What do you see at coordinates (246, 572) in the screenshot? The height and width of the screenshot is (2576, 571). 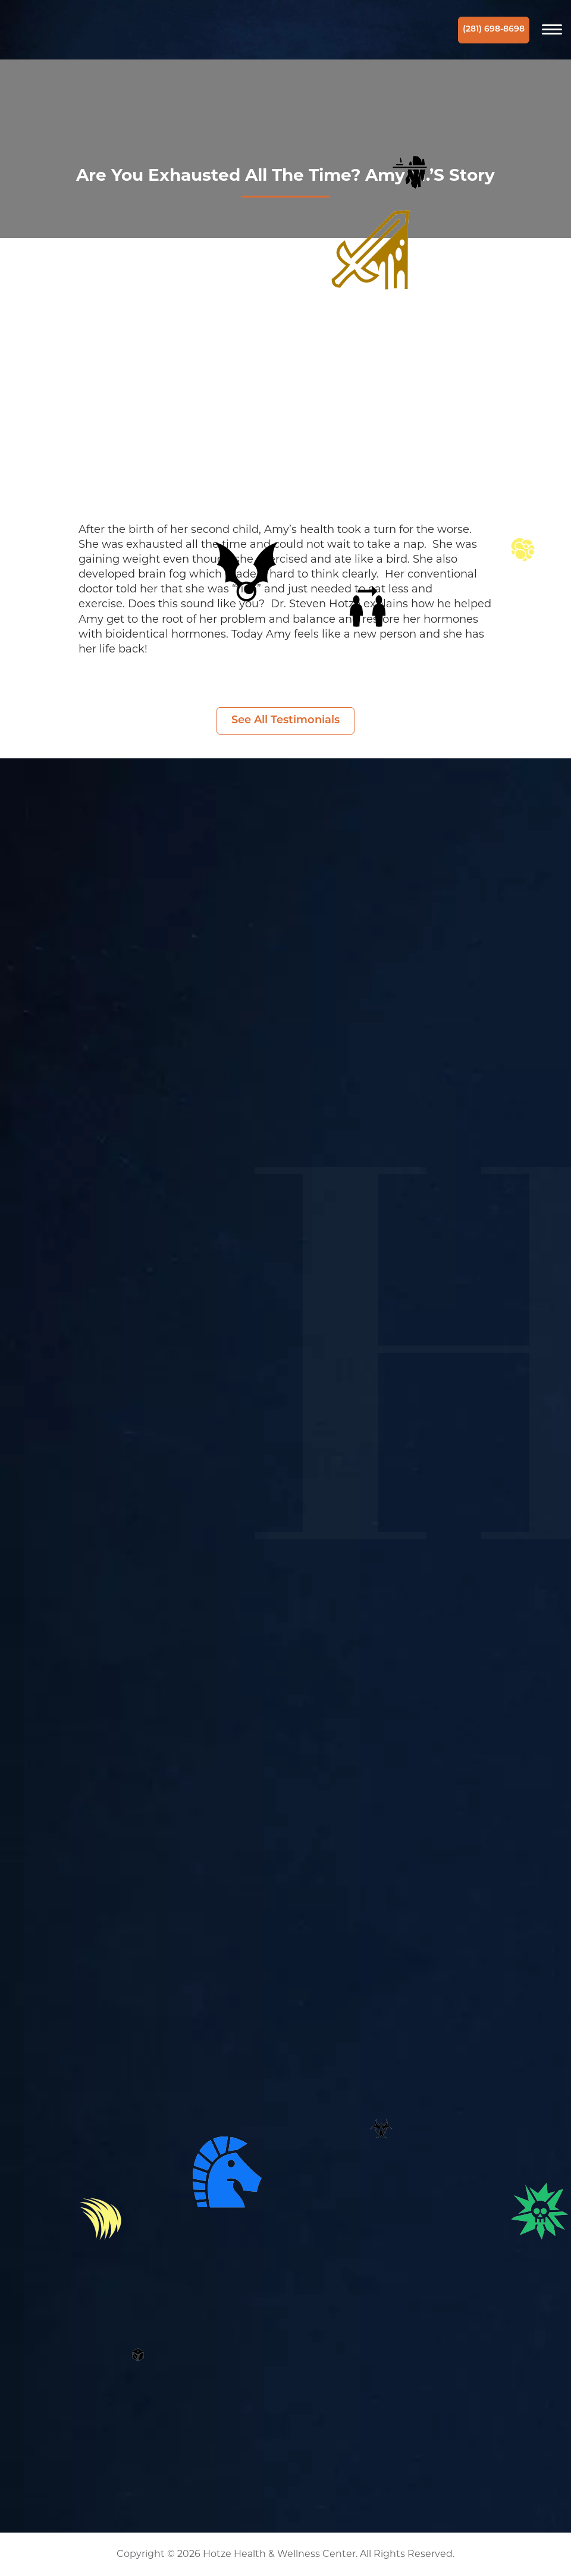 I see `bat-themed game faction or guild emblem` at bounding box center [246, 572].